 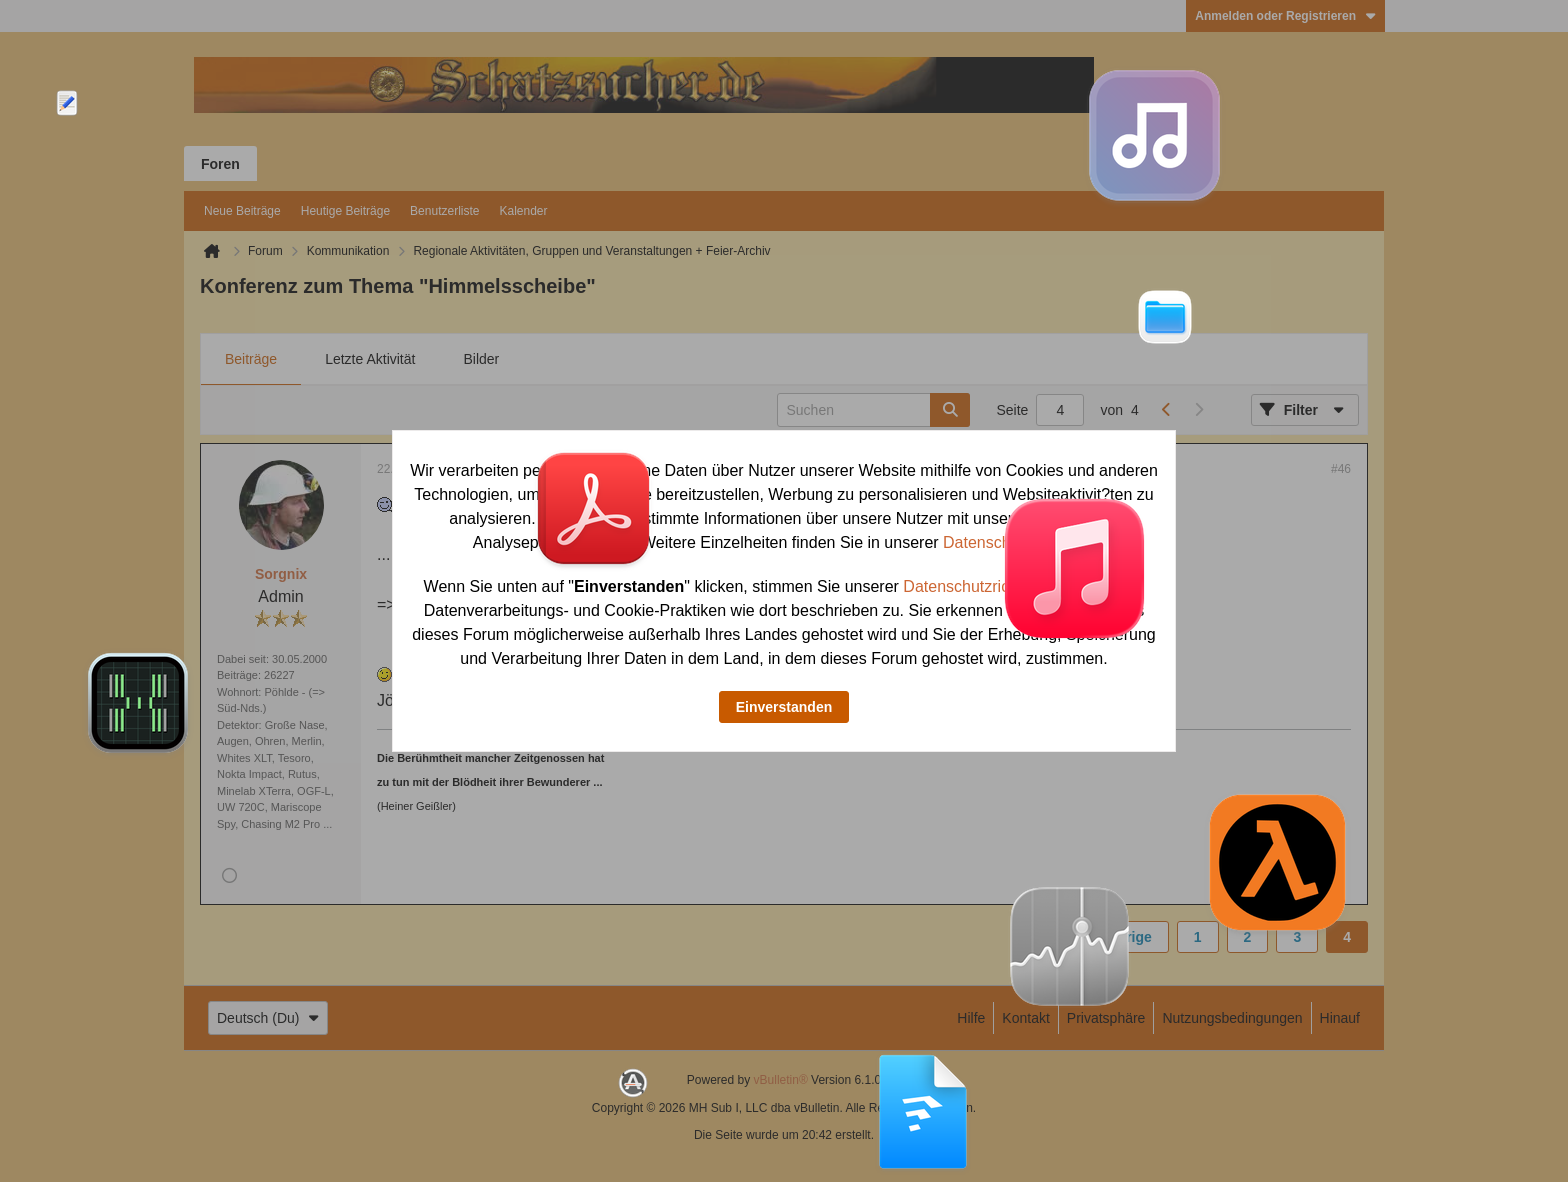 What do you see at coordinates (633, 1083) in the screenshot?
I see `open the system software update application` at bounding box center [633, 1083].